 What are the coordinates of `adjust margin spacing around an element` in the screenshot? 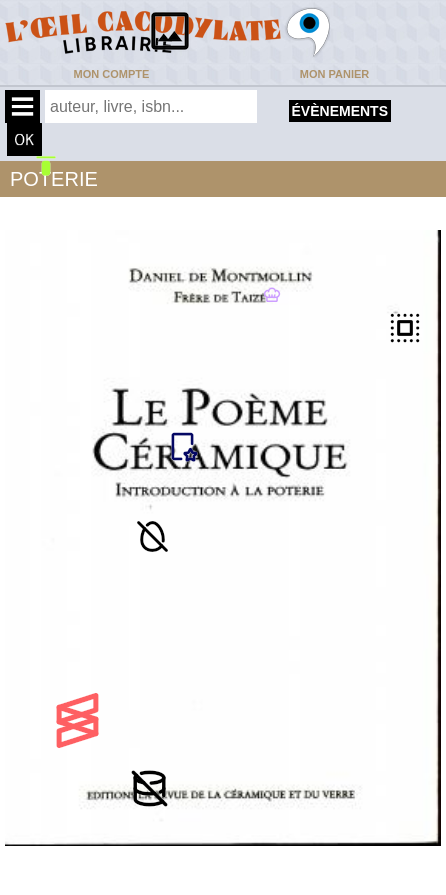 It's located at (405, 328).